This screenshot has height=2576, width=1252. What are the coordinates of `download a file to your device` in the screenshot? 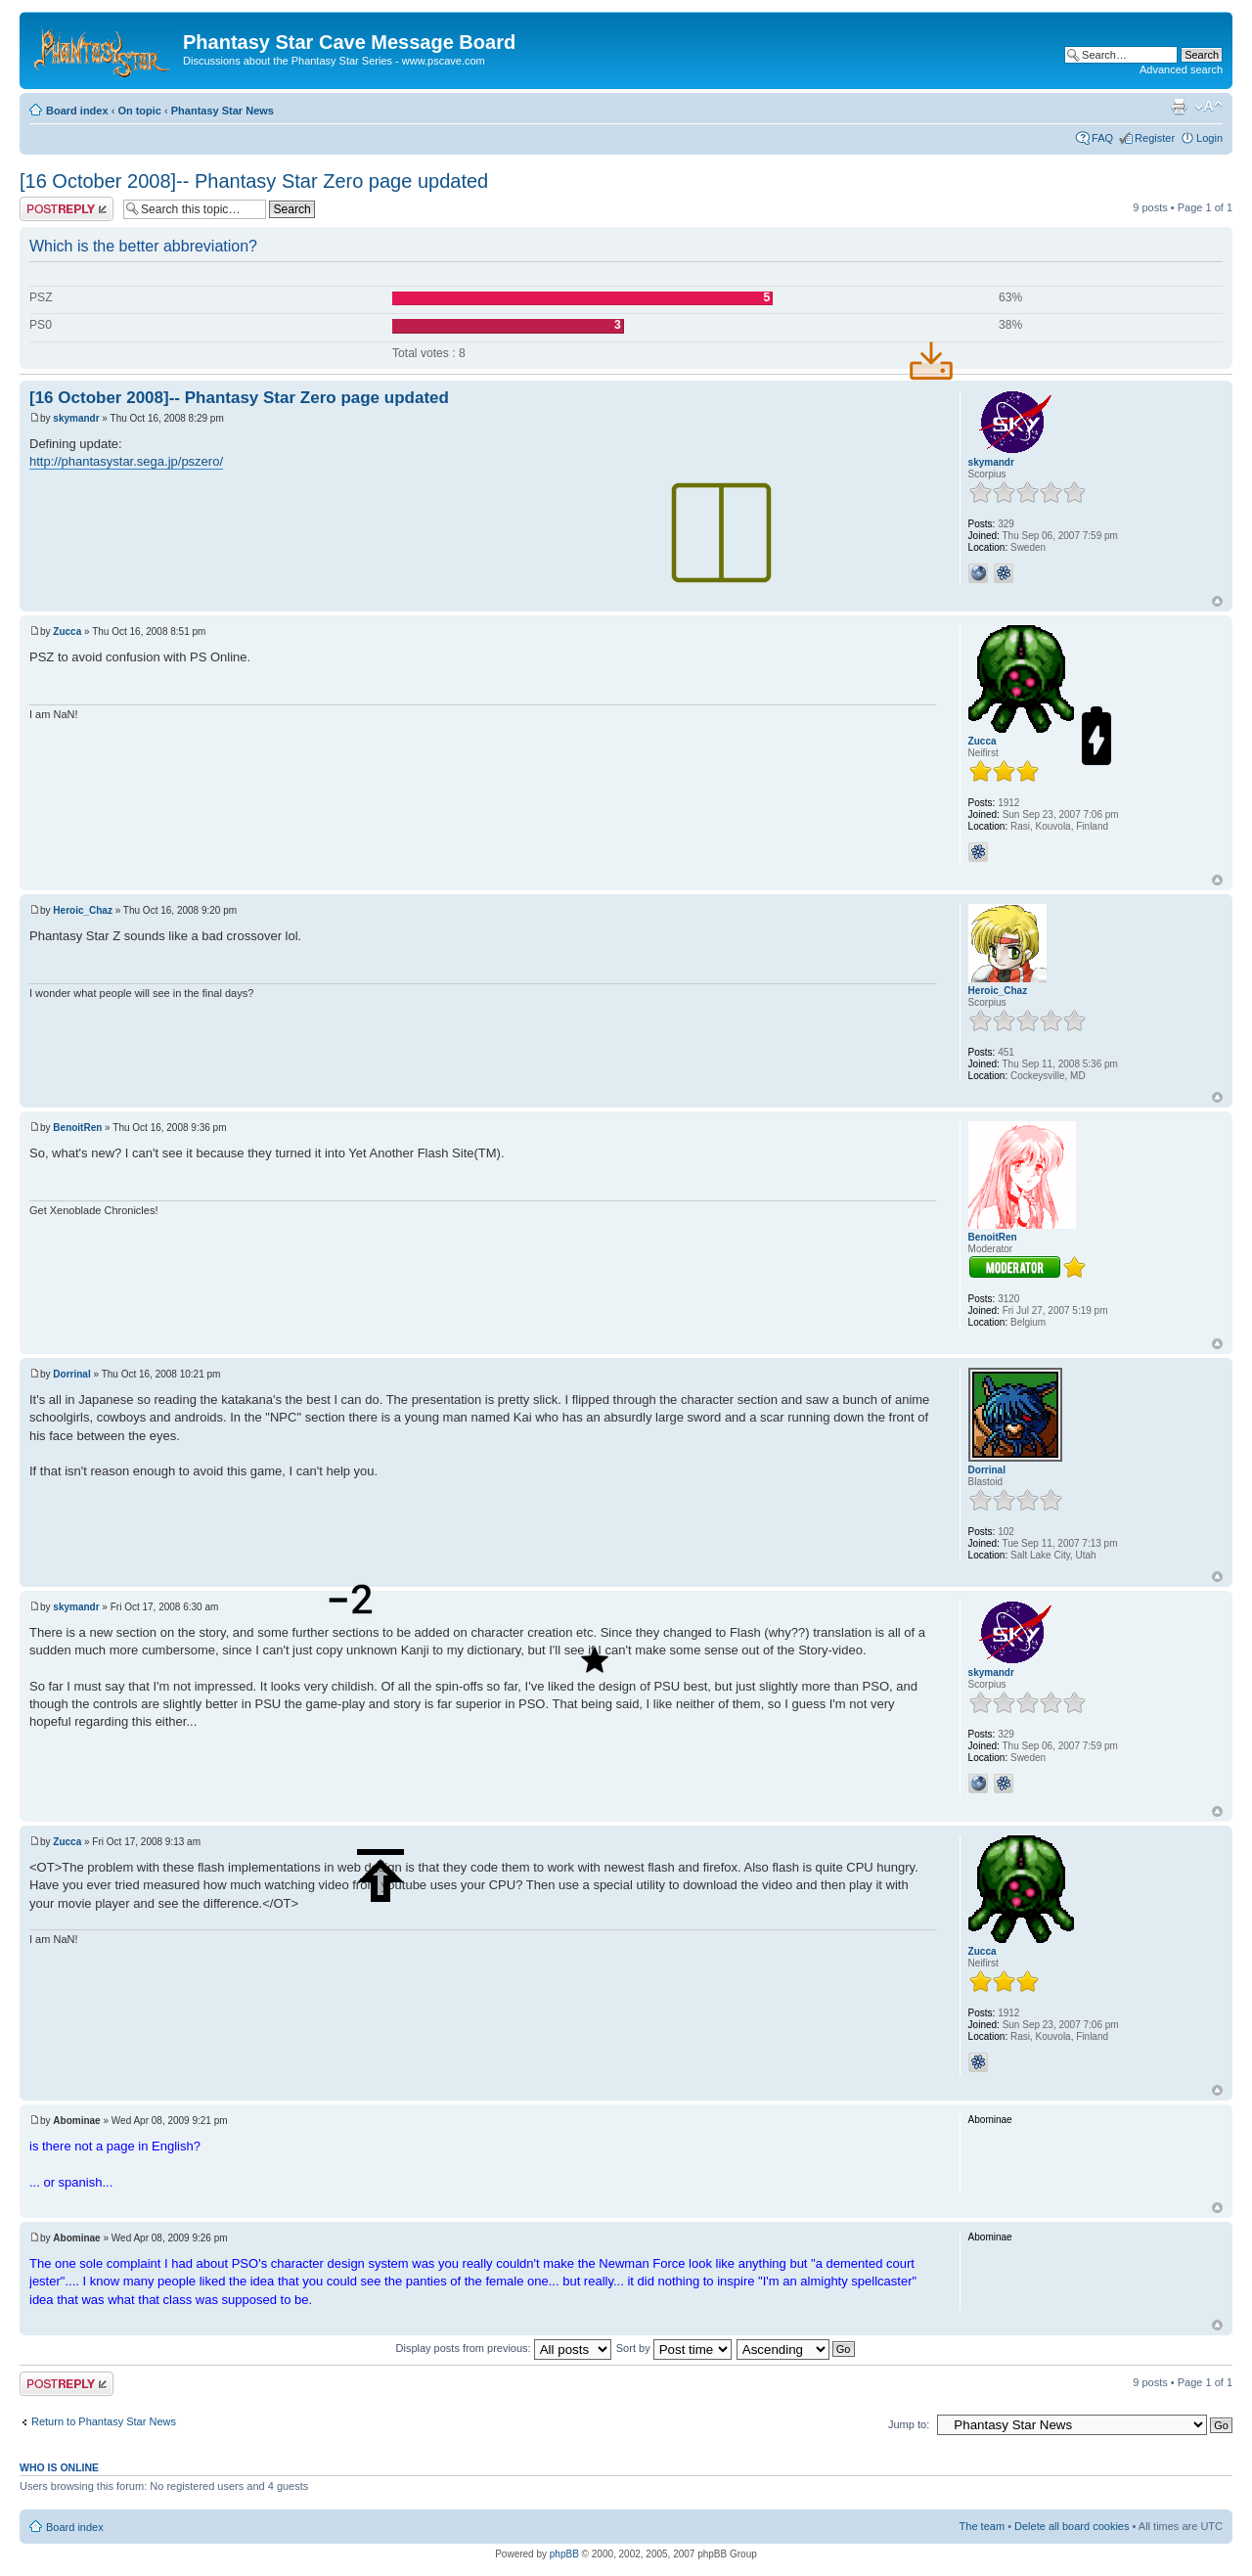 It's located at (931, 363).